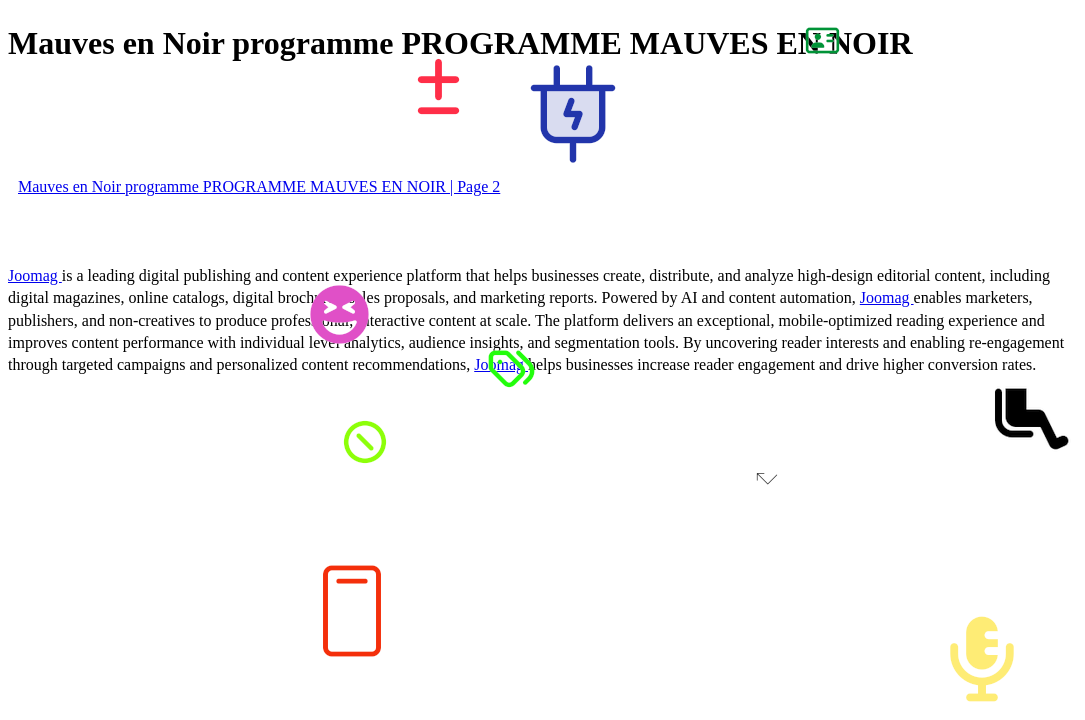  What do you see at coordinates (438, 86) in the screenshot?
I see `toggle between adding and subtracting values` at bounding box center [438, 86].